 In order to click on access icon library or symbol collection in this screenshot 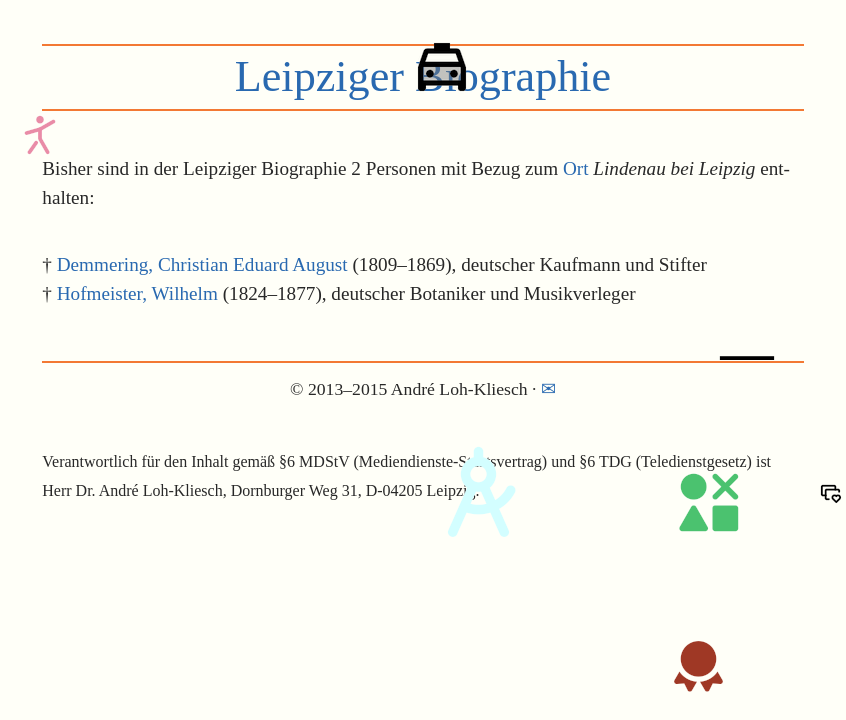, I will do `click(709, 502)`.